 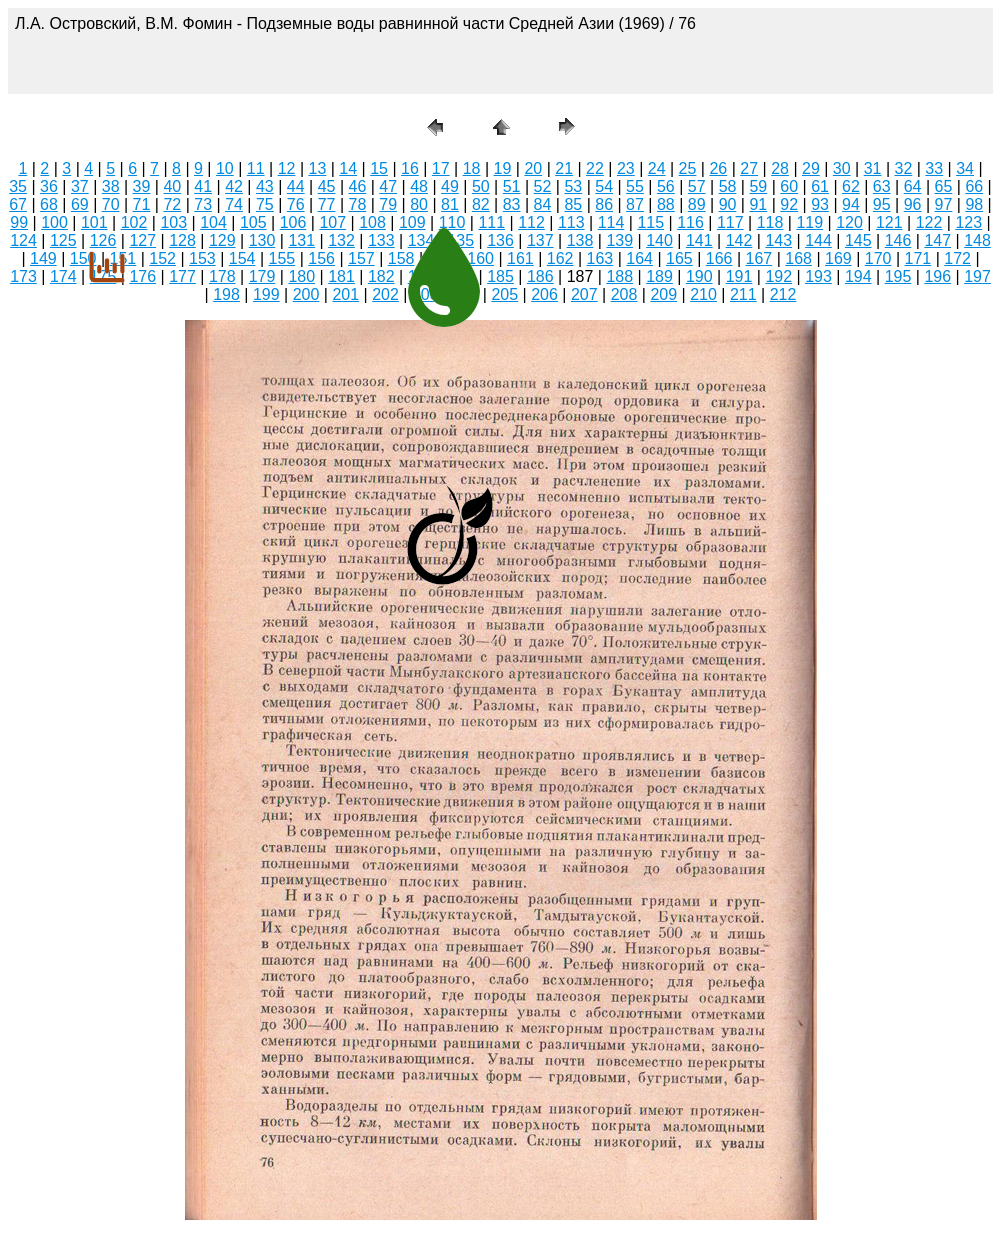 What do you see at coordinates (444, 279) in the screenshot?
I see `adjust color or tint settings` at bounding box center [444, 279].